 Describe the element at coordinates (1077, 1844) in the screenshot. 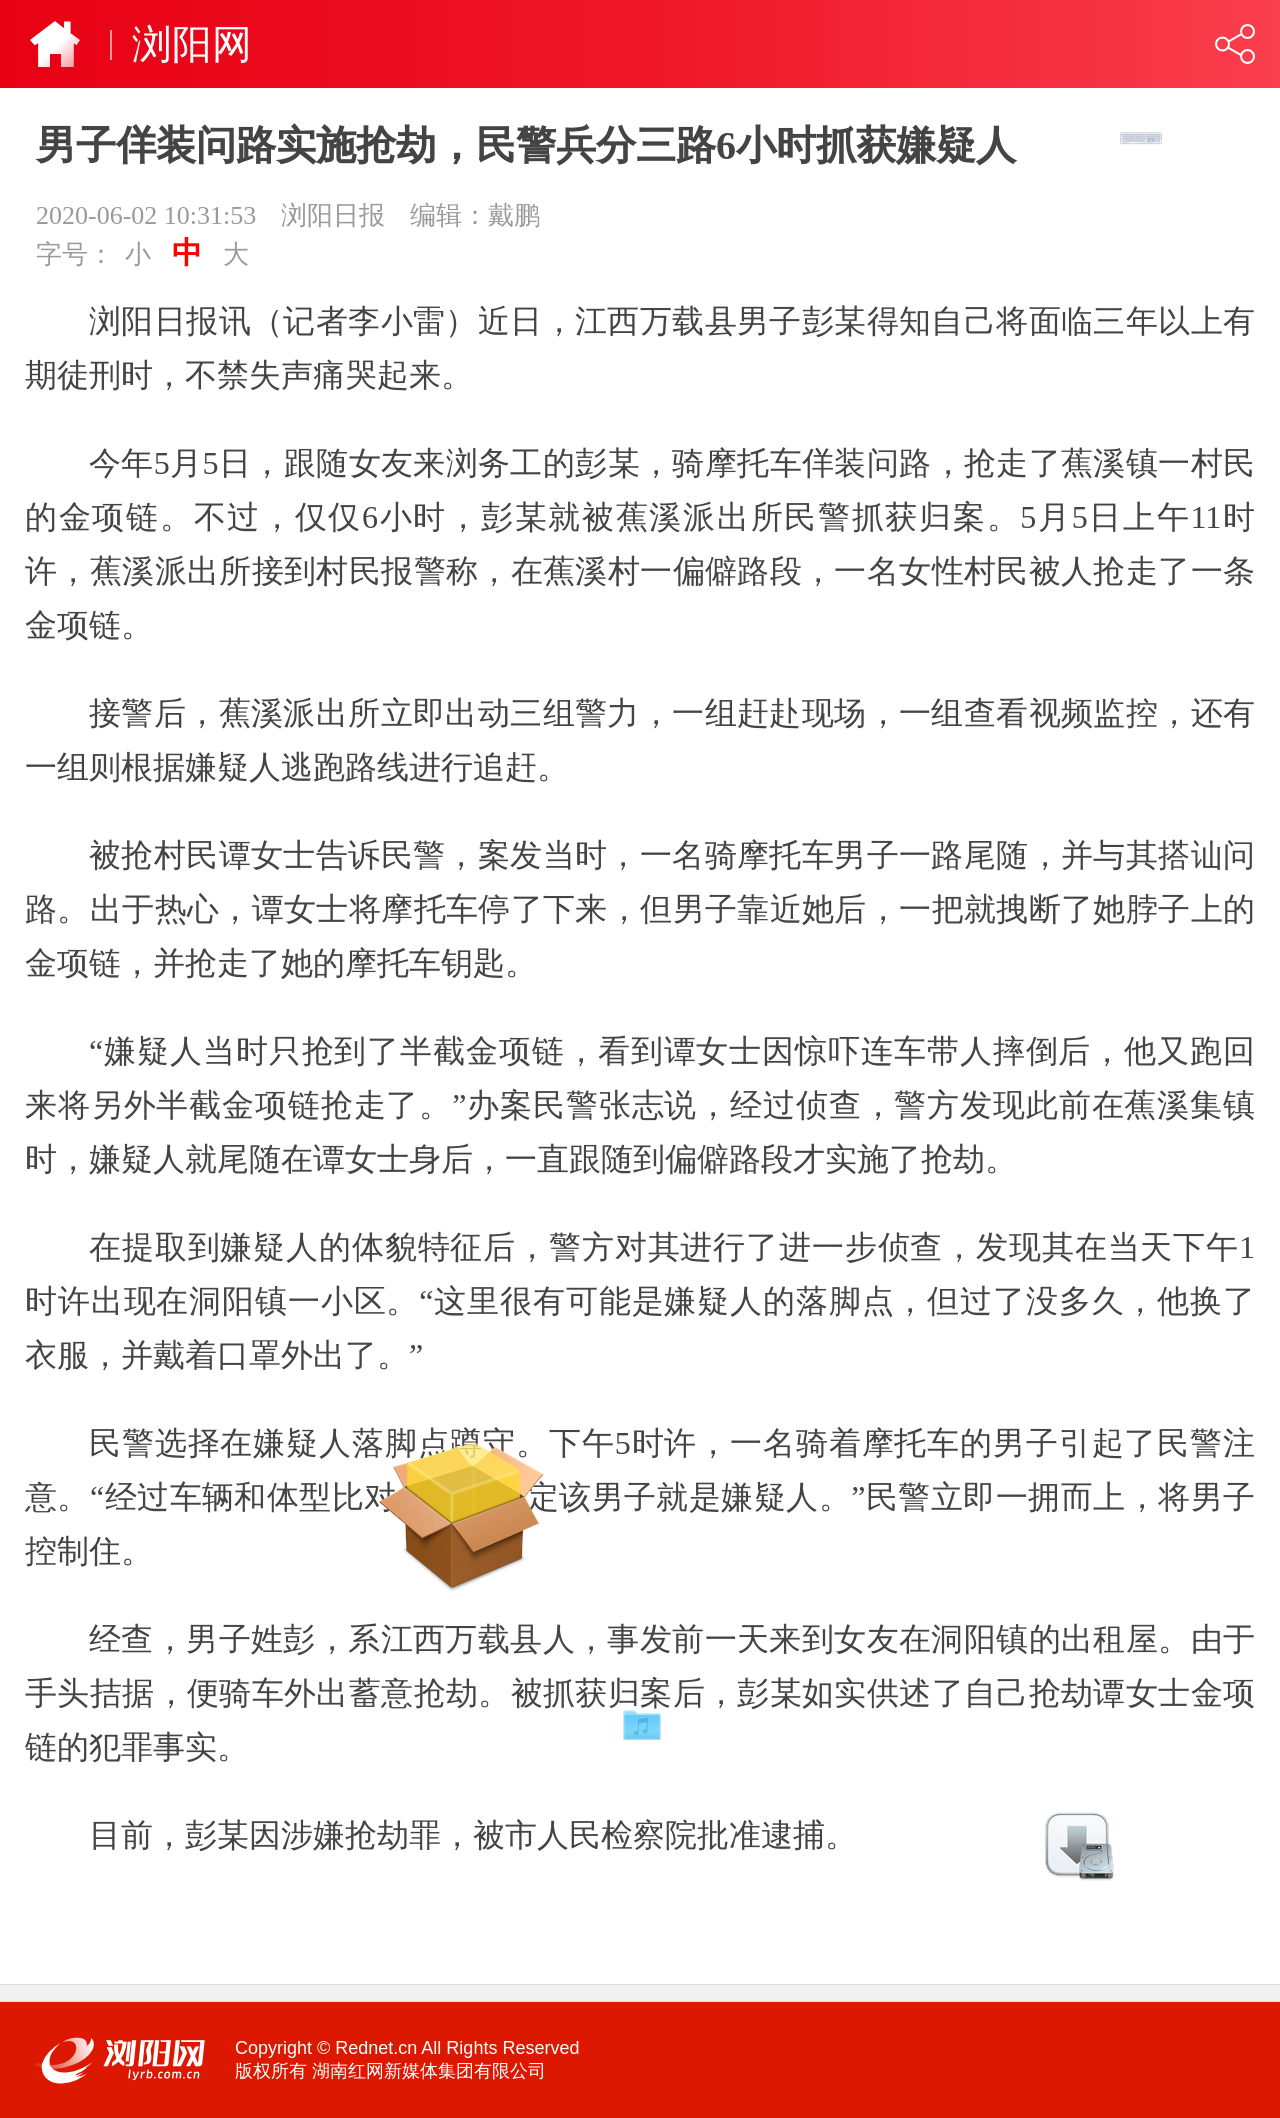

I see `install new software or applications` at that location.